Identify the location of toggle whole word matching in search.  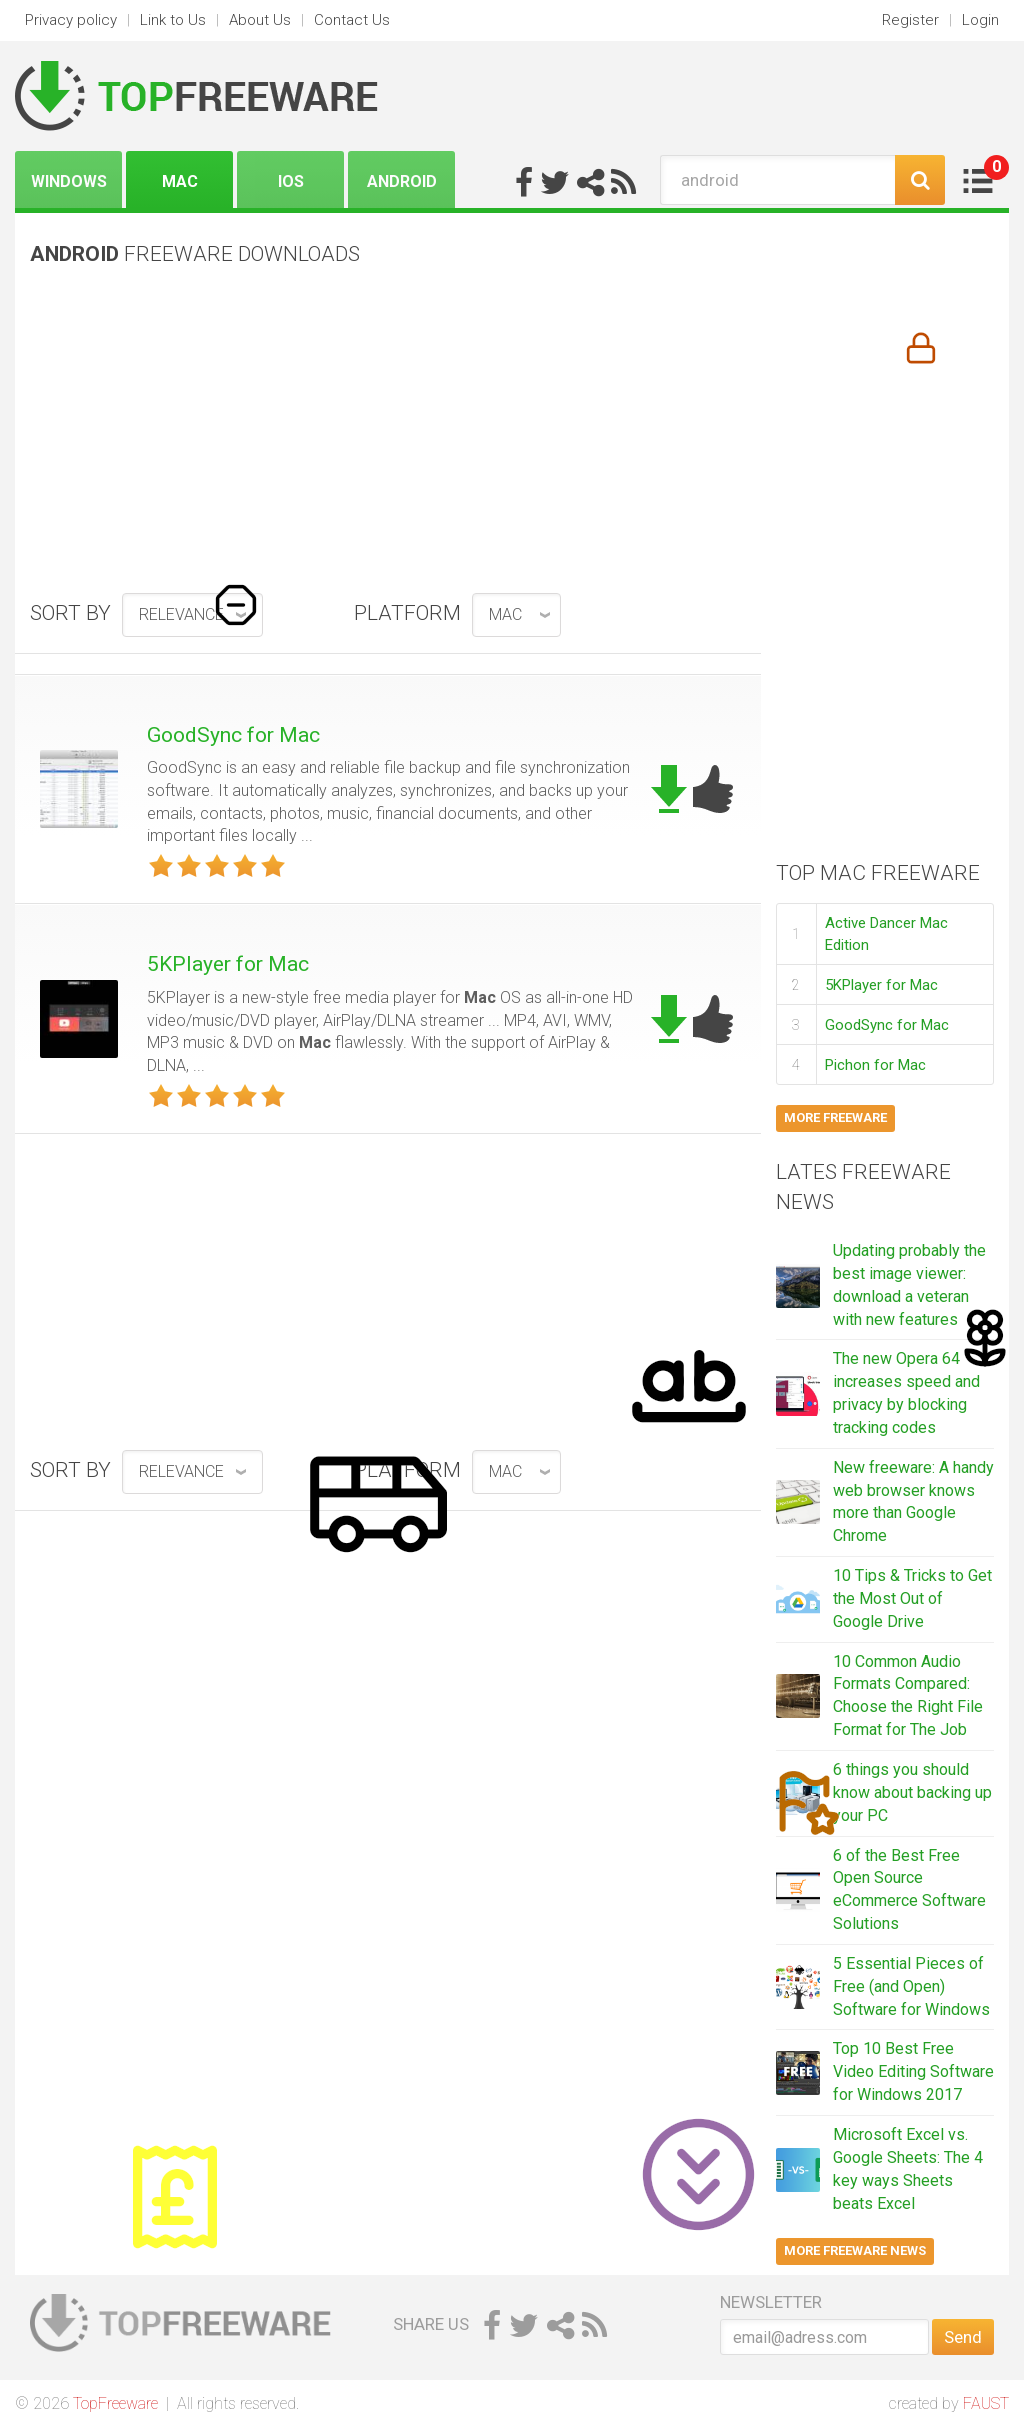
(689, 1381).